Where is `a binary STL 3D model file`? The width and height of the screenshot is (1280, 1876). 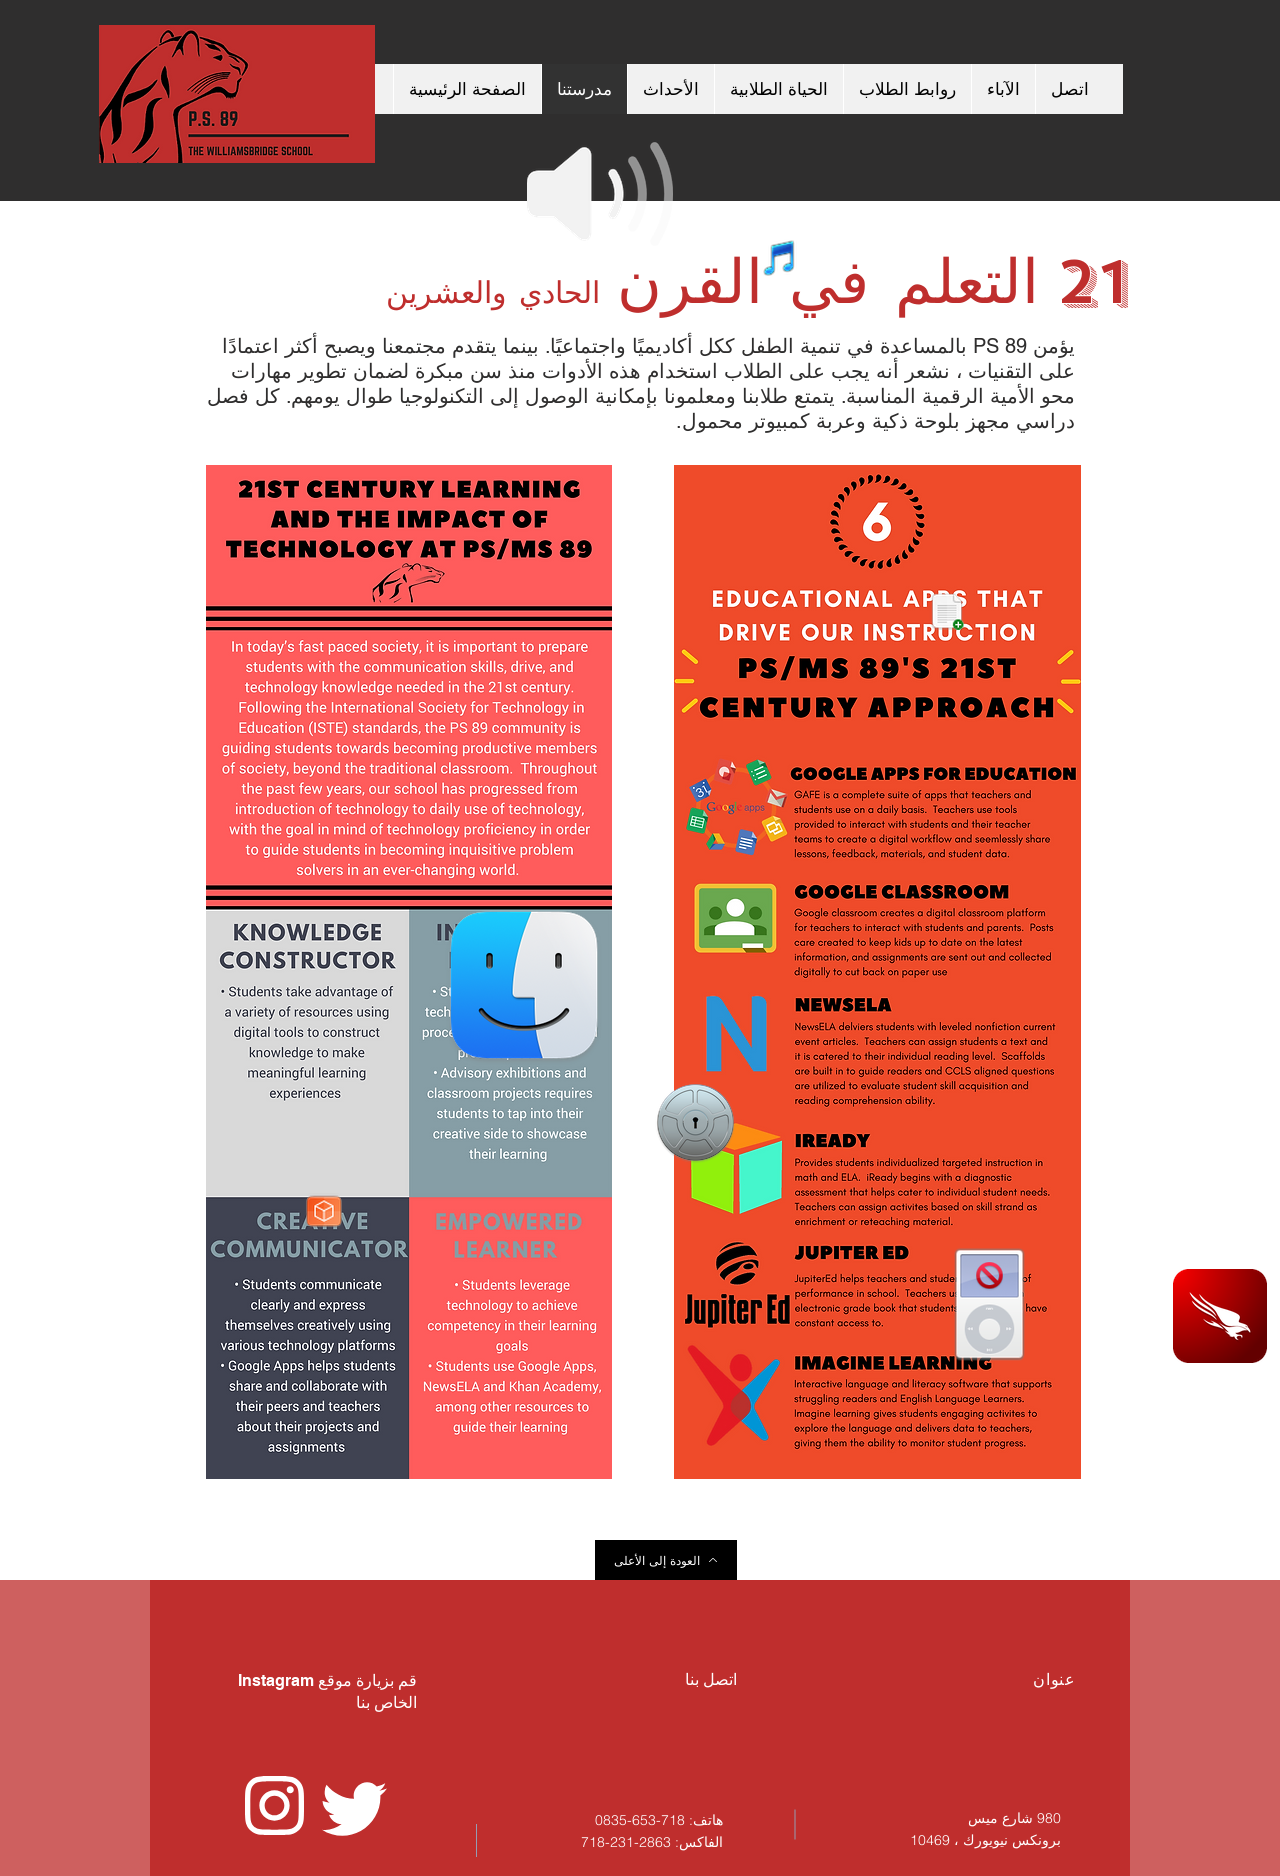
a binary STL 3D model file is located at coordinates (324, 1210).